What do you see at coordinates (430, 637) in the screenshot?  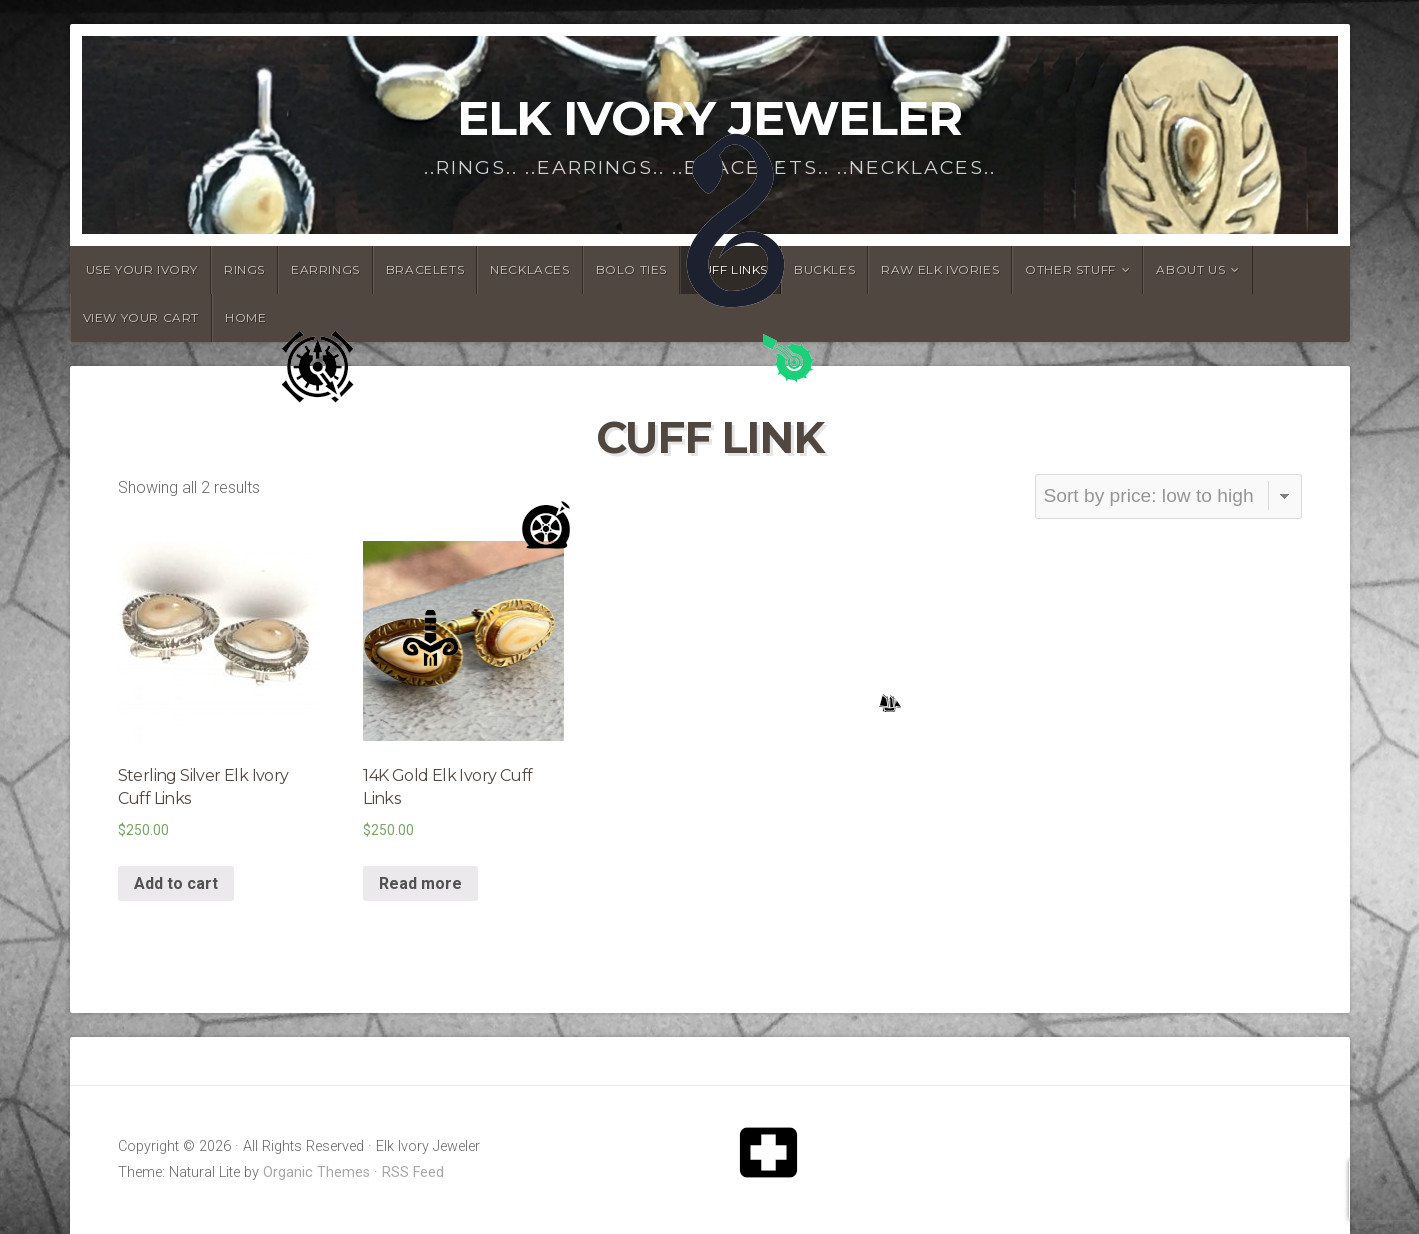 I see `select a sword or melee weapon` at bounding box center [430, 637].